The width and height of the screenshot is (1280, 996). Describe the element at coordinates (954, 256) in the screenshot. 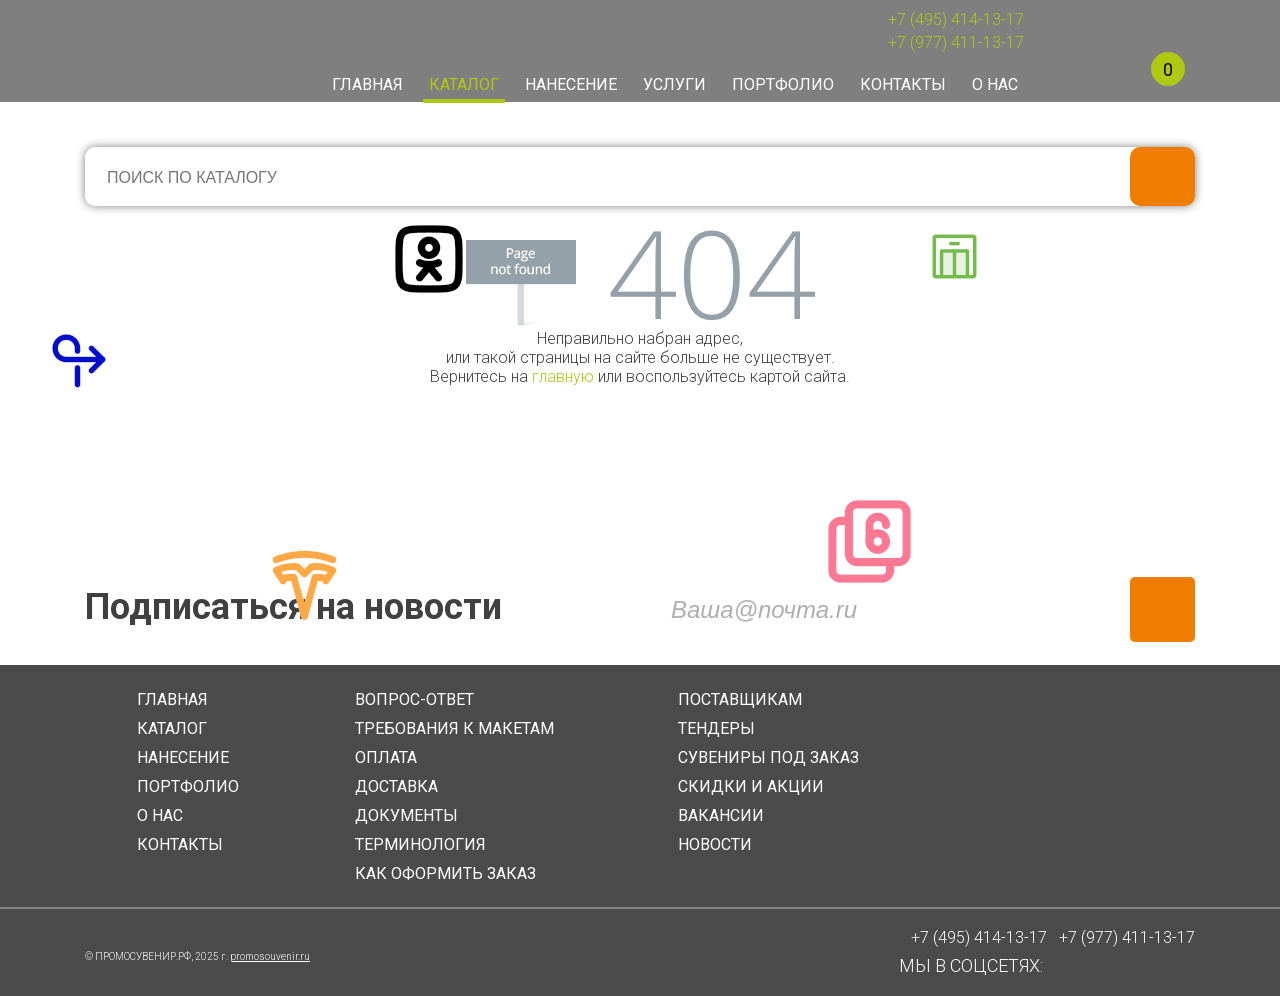

I see `indicates elevator access nearby` at that location.